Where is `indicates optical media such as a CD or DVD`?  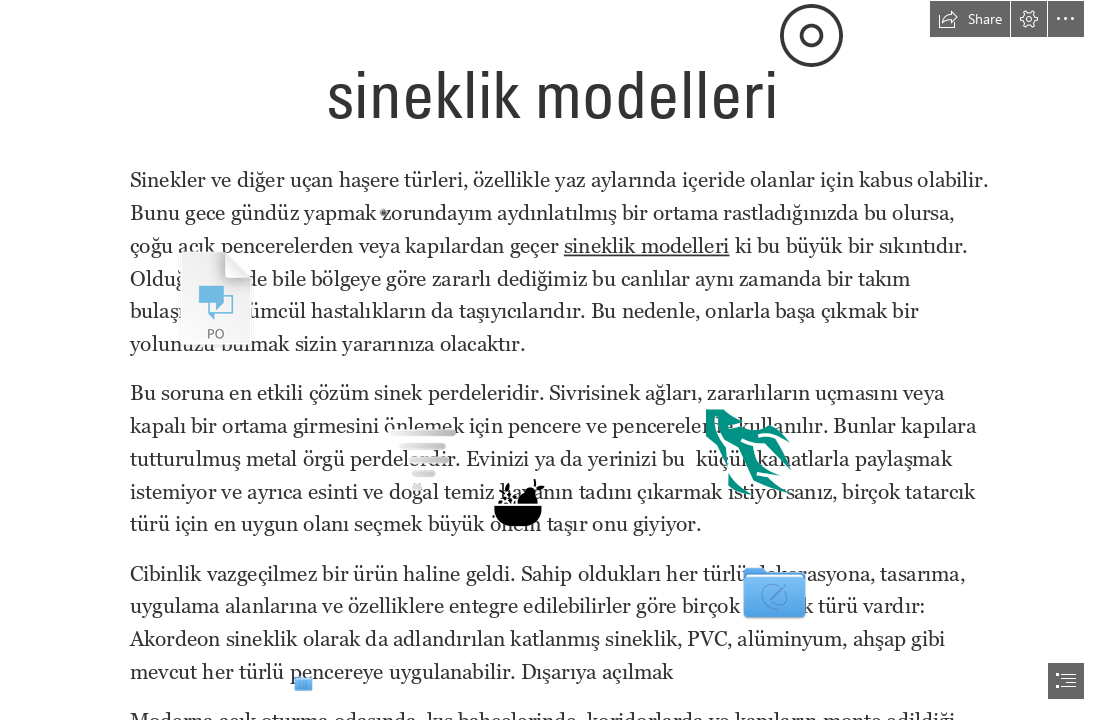
indicates optical media such as a CD or DVD is located at coordinates (811, 35).